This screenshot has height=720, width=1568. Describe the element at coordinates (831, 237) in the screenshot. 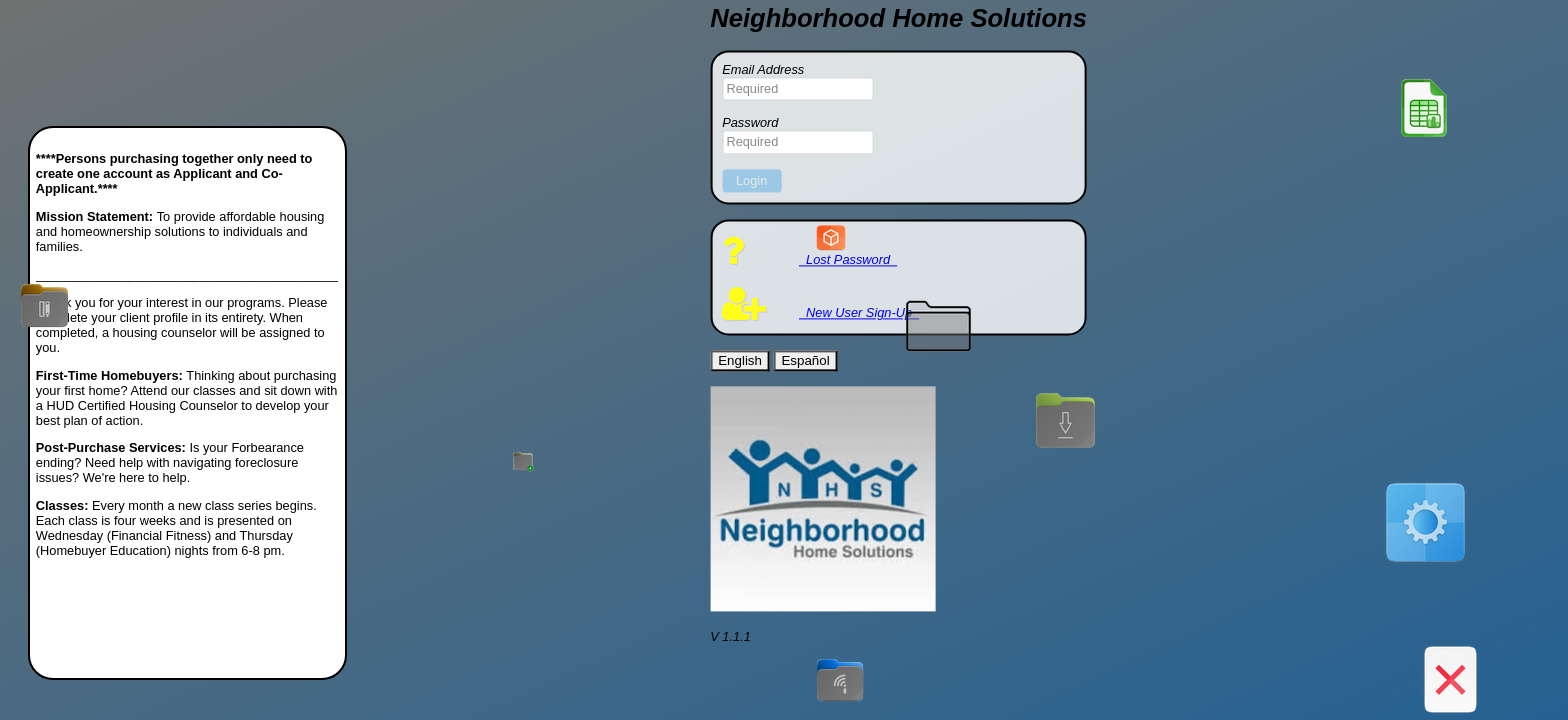

I see `open a 3D model file in STL format` at that location.